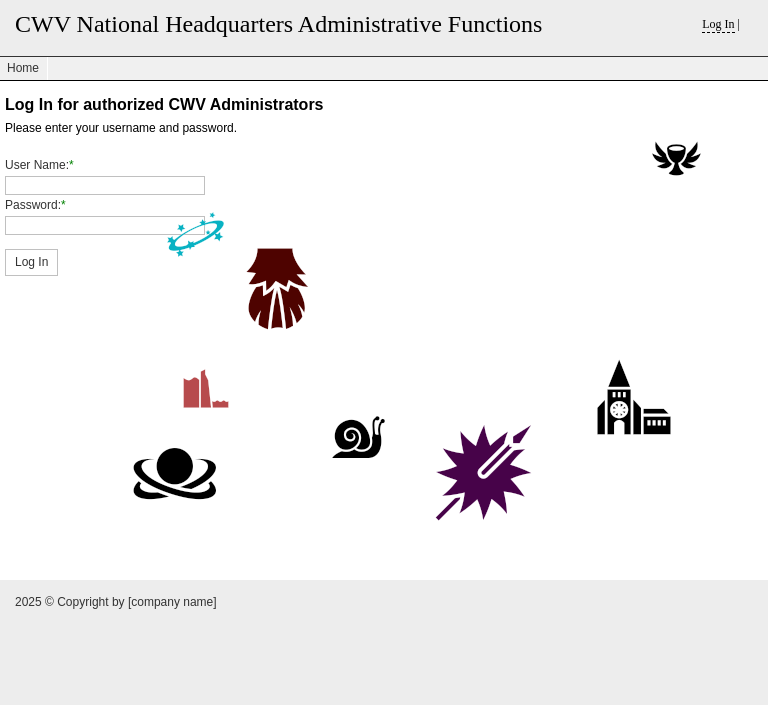 Image resolution: width=768 pixels, height=720 pixels. Describe the element at coordinates (358, 436) in the screenshot. I see `indicates slow loading or processing speed` at that location.